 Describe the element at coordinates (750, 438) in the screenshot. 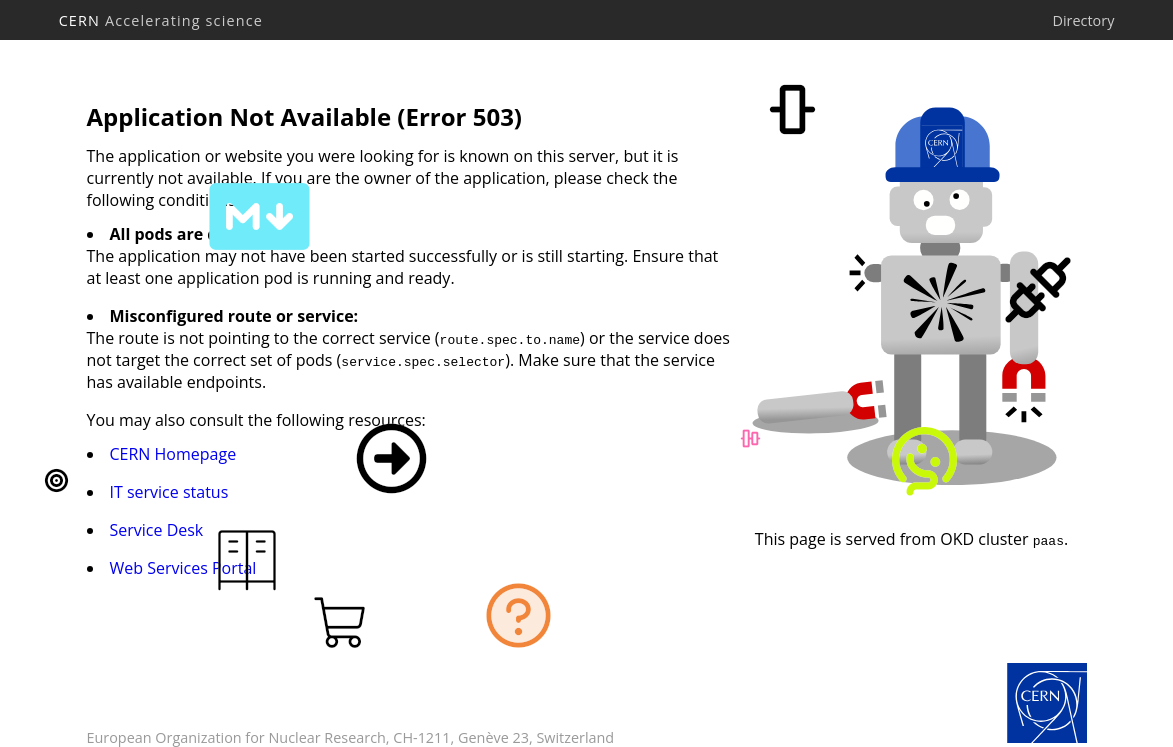

I see `align objects to vertical center` at that location.